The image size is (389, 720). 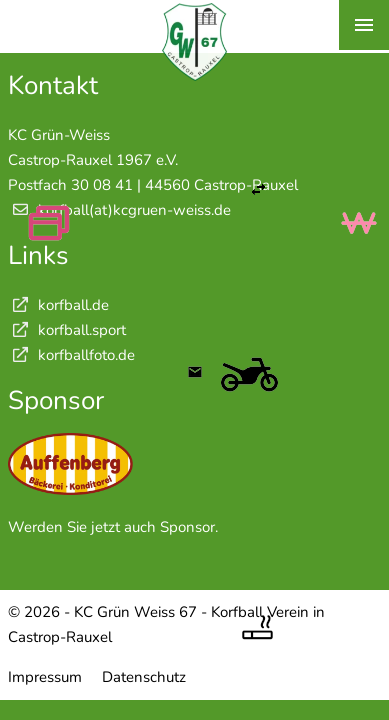 I want to click on view open browser windows, so click(x=49, y=223).